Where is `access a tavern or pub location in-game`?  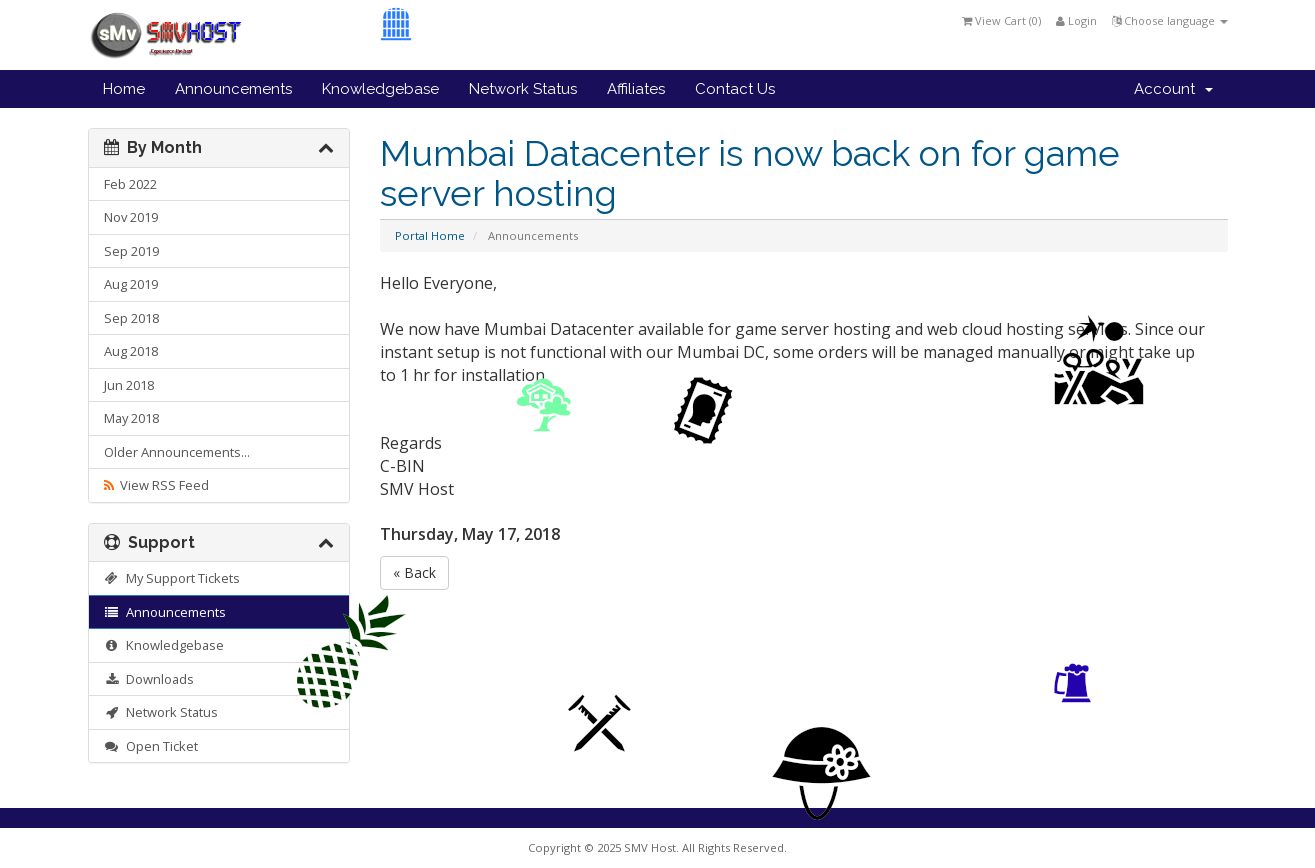
access a tavern or pub location in-game is located at coordinates (1073, 683).